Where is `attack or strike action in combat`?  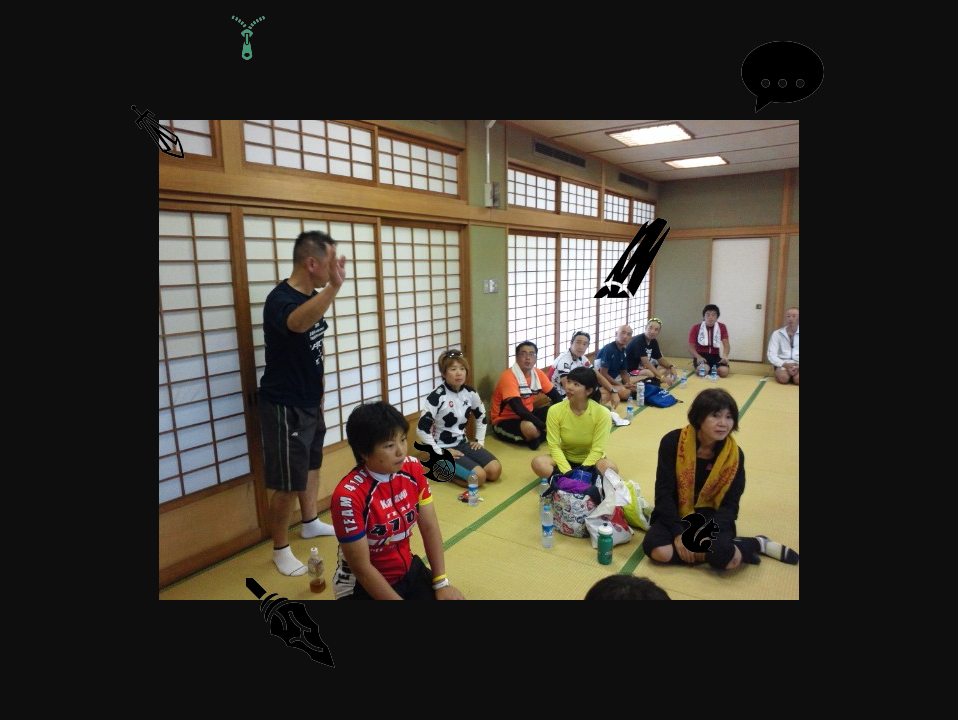 attack or strike action in combat is located at coordinates (158, 132).